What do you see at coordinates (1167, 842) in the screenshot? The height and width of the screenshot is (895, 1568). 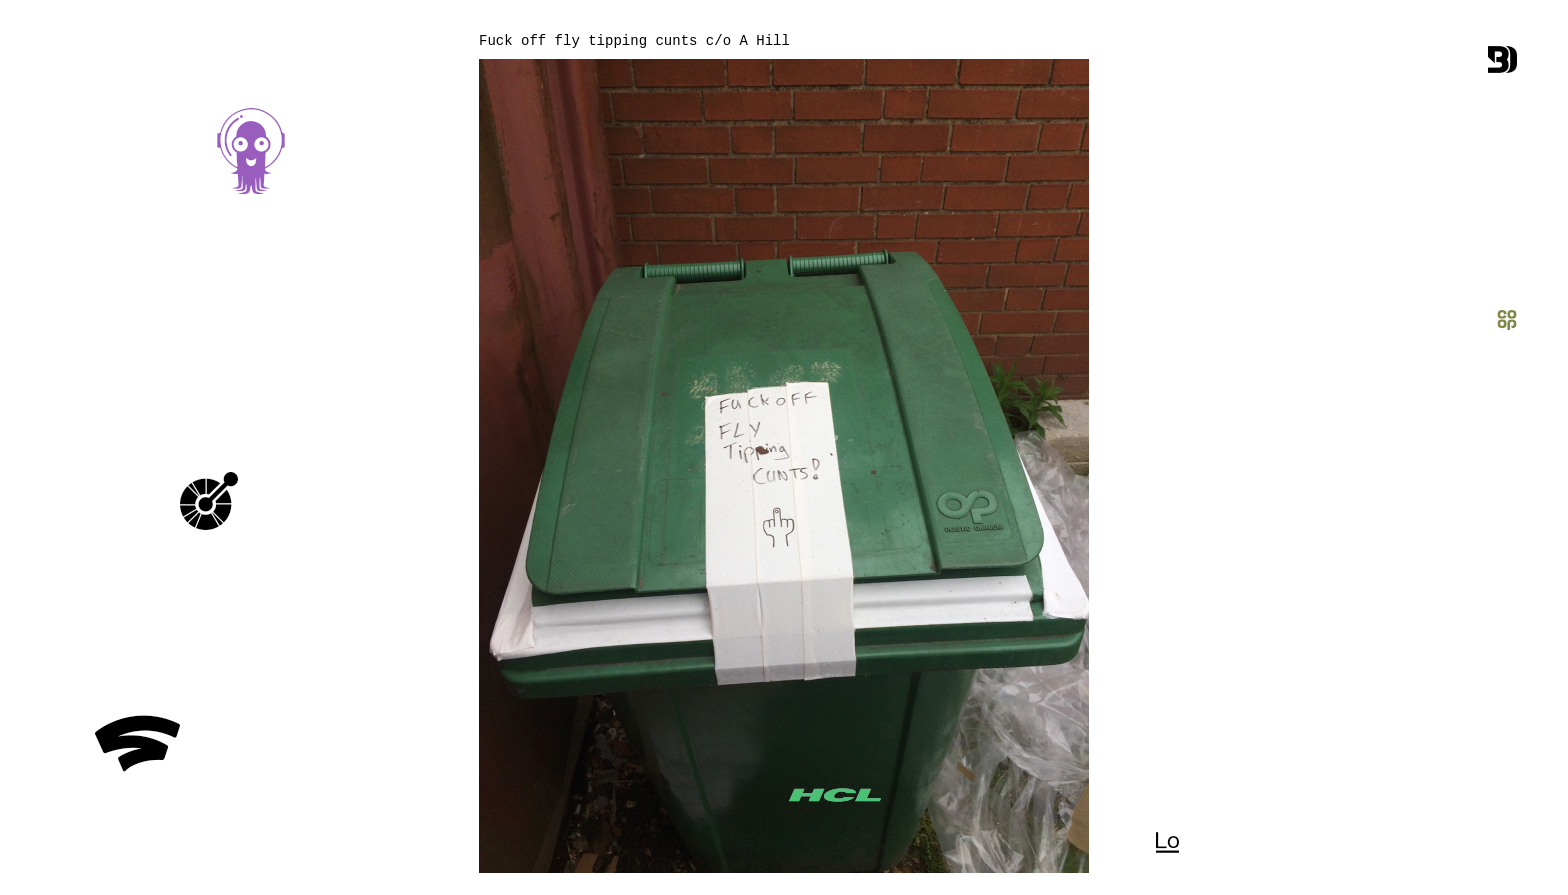 I see `lodash javascript library logo` at bounding box center [1167, 842].